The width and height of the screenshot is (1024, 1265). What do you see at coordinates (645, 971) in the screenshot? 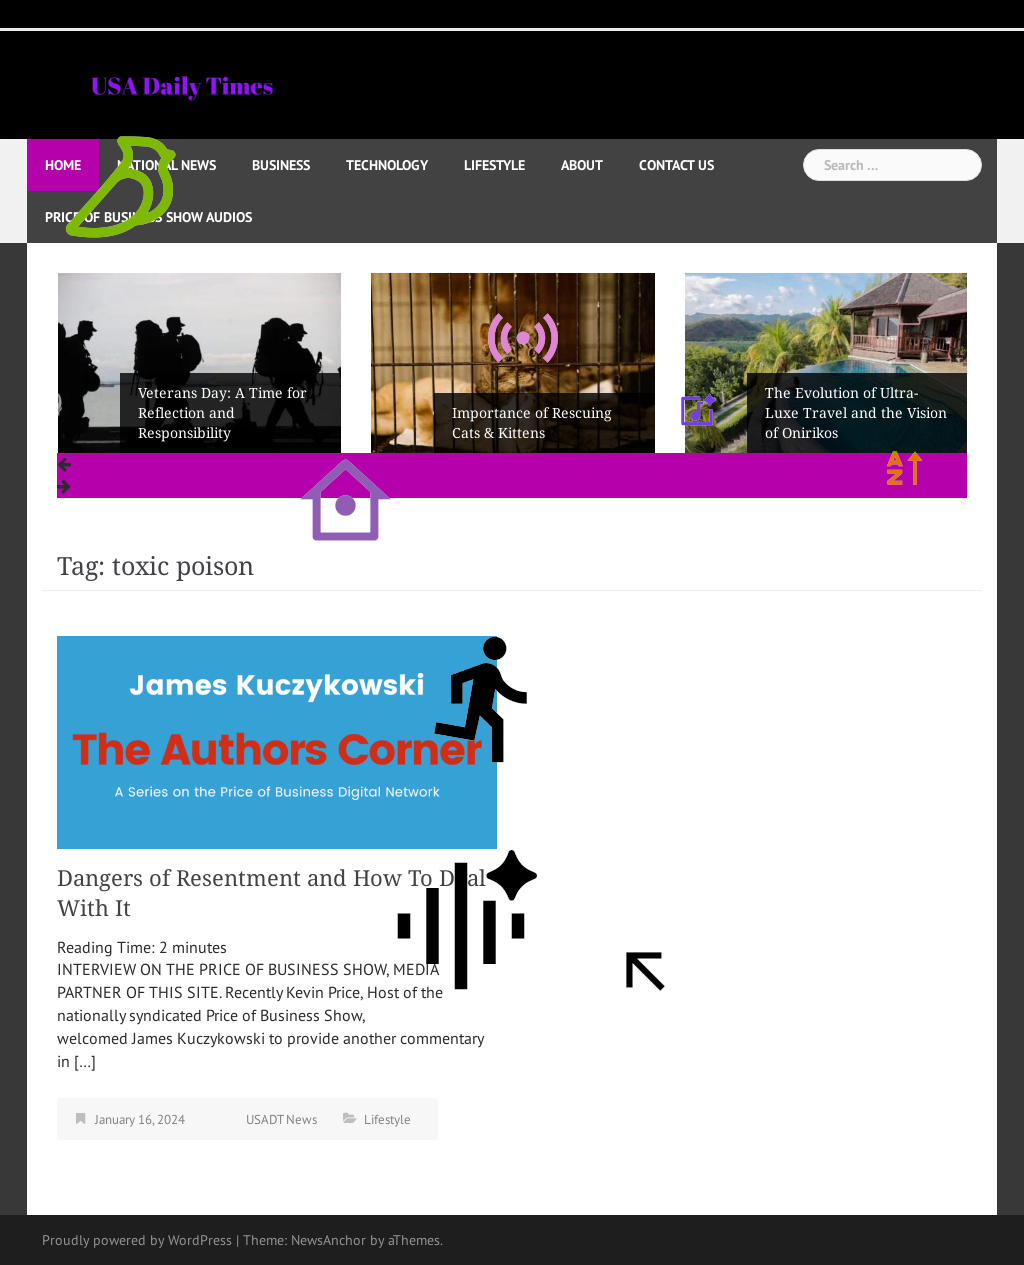
I see `navigate back and up in the interface` at bounding box center [645, 971].